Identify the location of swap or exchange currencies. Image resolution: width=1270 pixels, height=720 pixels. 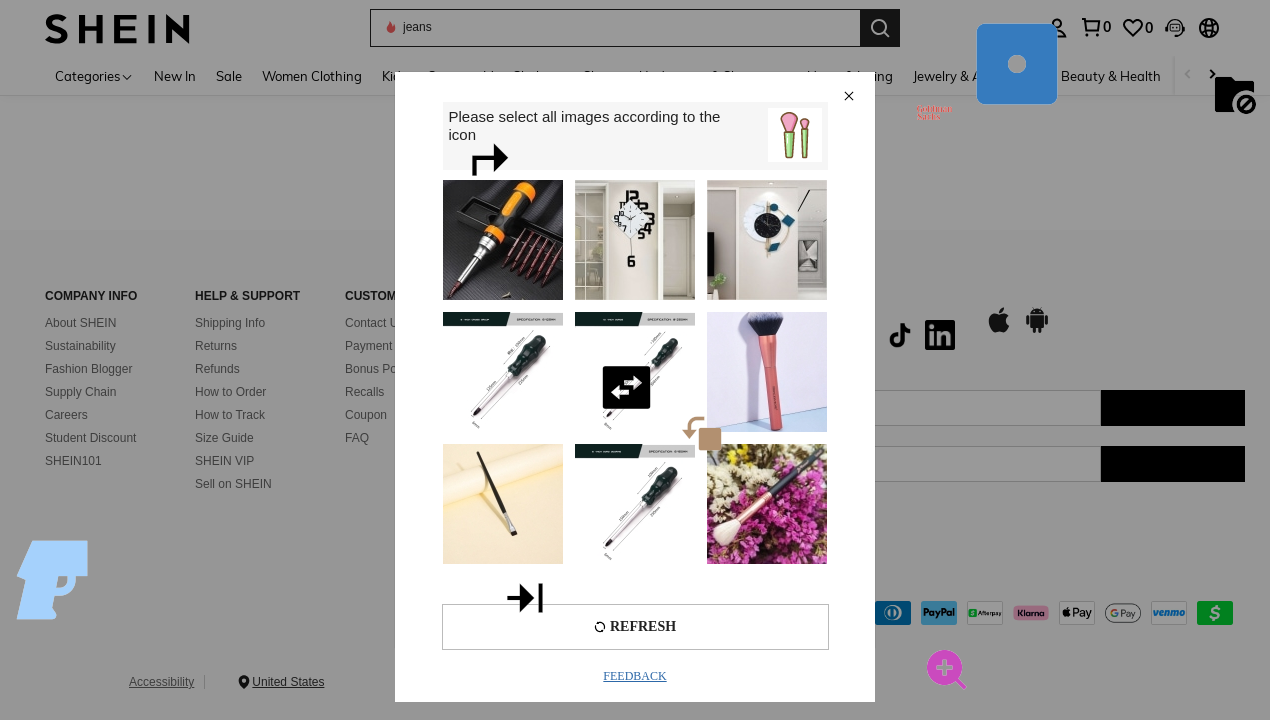
(626, 387).